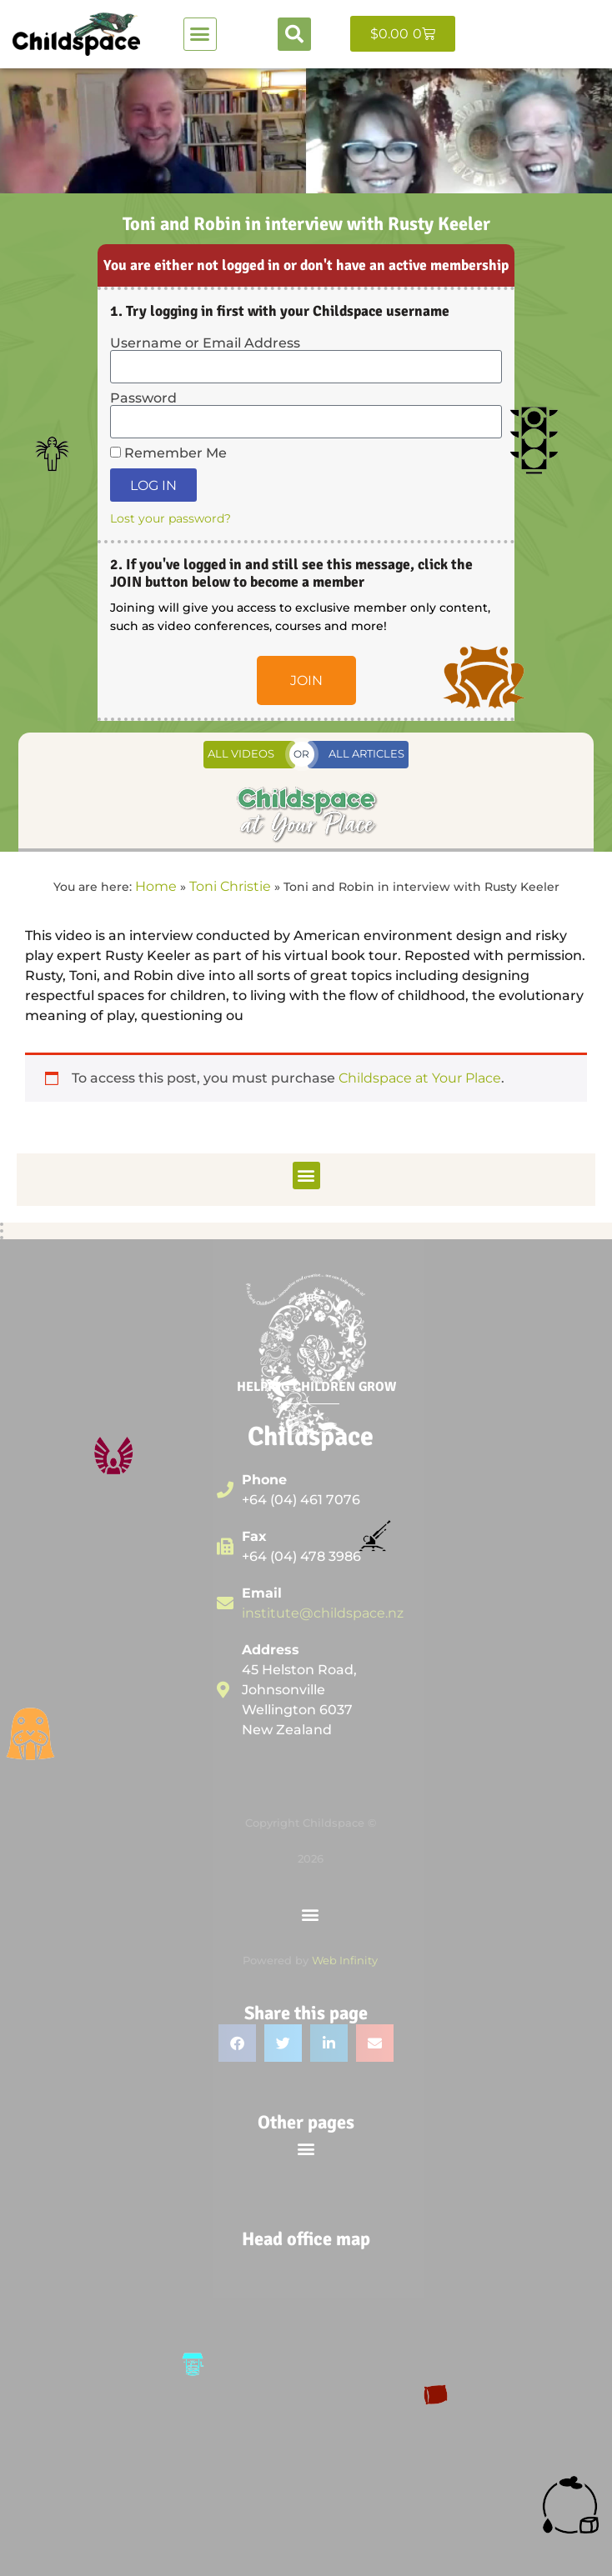 The image size is (612, 2576). I want to click on indicates sleep mode or rest state, so click(435, 2394).